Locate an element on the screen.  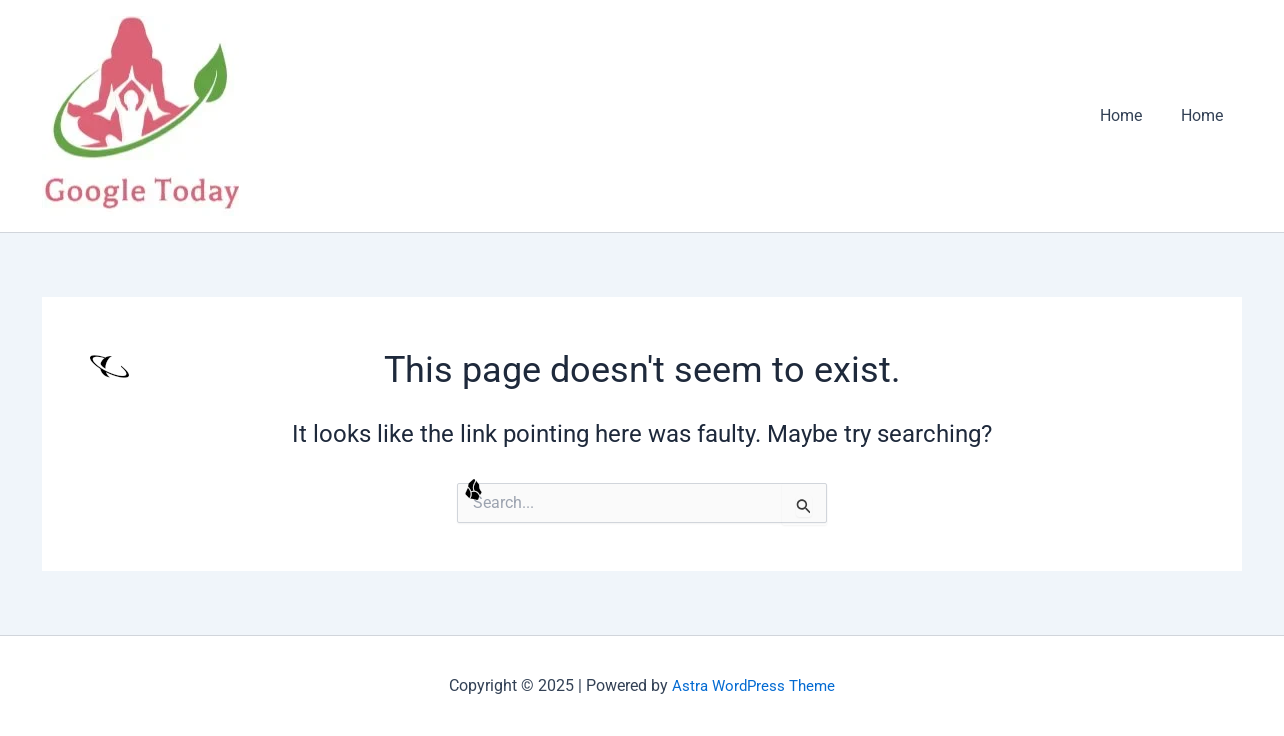
open obsidian note-taking app is located at coordinates (473, 489).